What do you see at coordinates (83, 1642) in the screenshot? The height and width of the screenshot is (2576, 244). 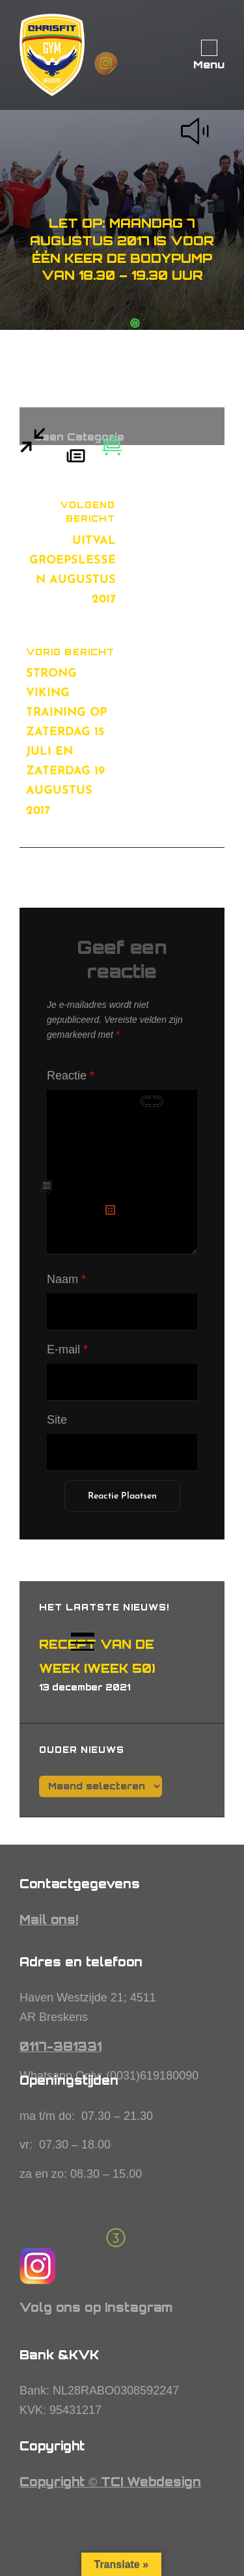 I see `view queue or playlist` at bounding box center [83, 1642].